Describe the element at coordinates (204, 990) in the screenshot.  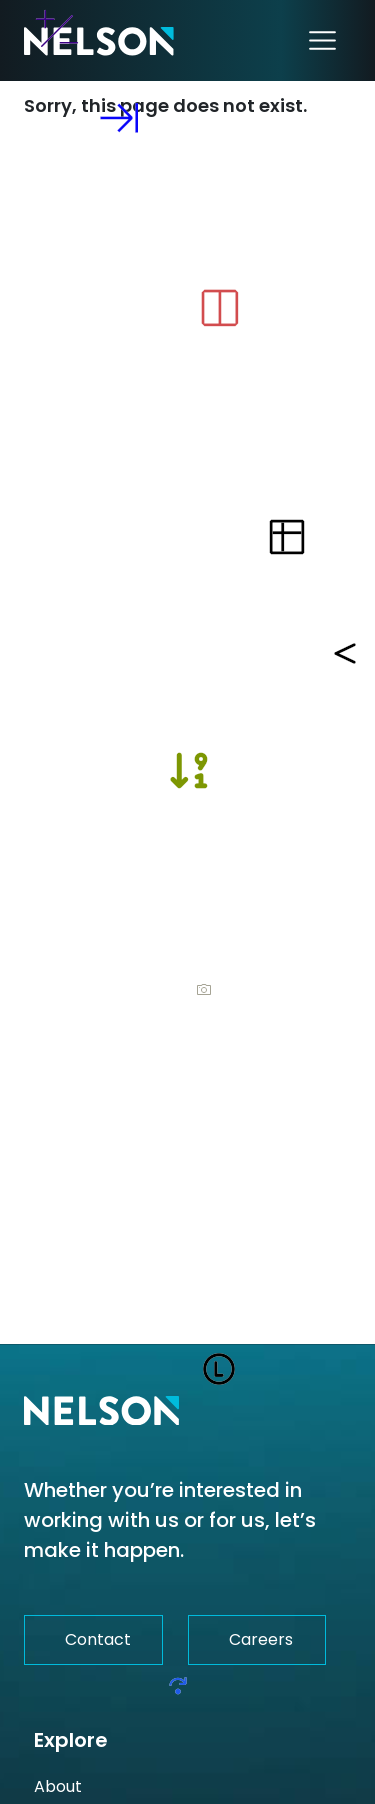
I see `take a photo or screenshot` at that location.